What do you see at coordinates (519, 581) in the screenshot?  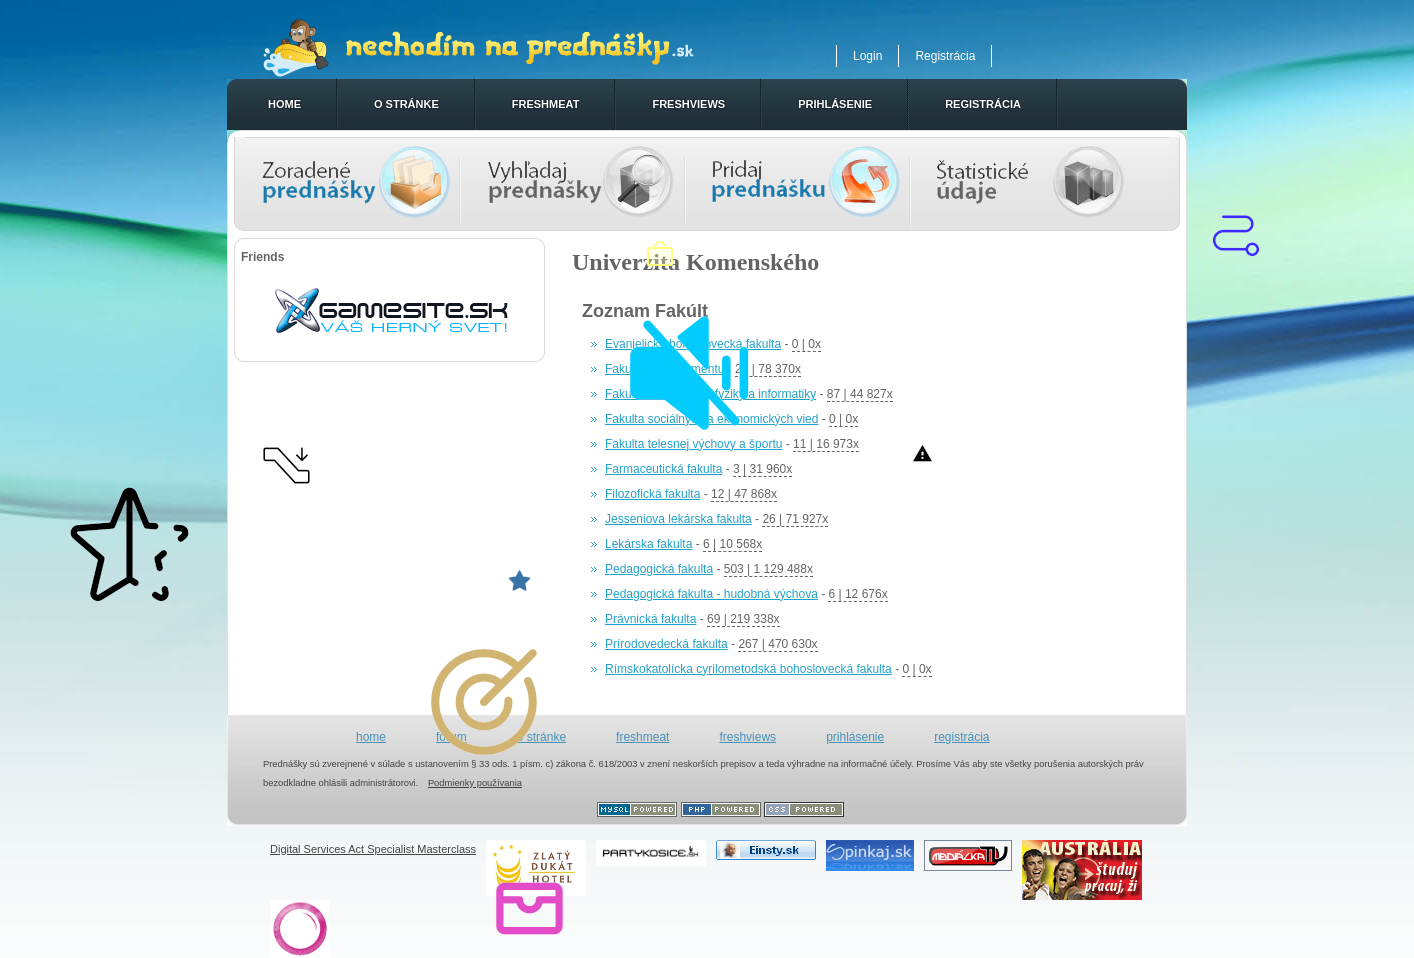 I see `mark item as favorite` at bounding box center [519, 581].